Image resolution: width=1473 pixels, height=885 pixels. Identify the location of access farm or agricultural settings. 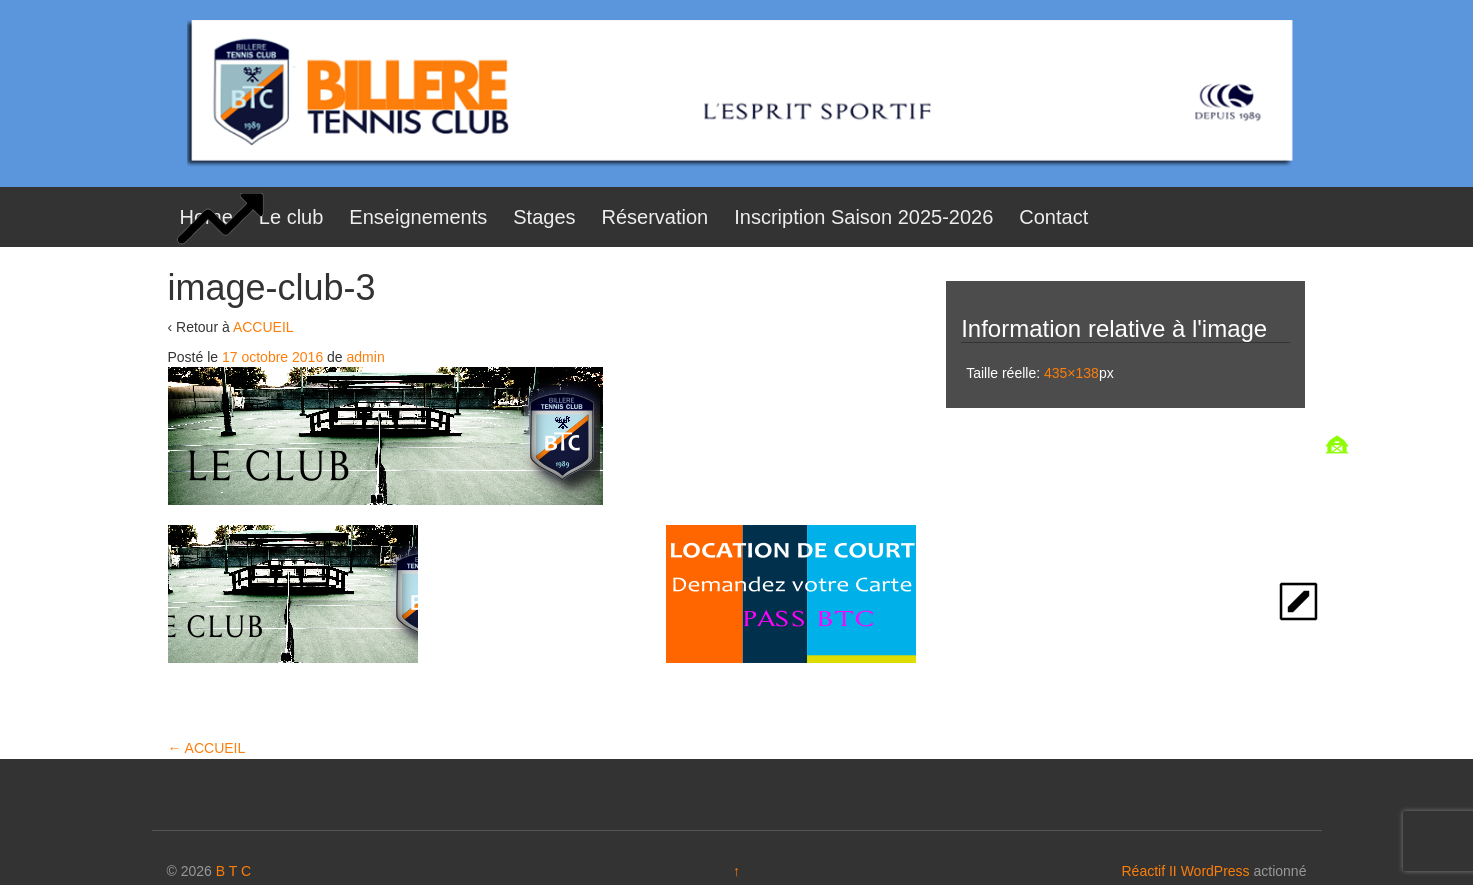
(1337, 446).